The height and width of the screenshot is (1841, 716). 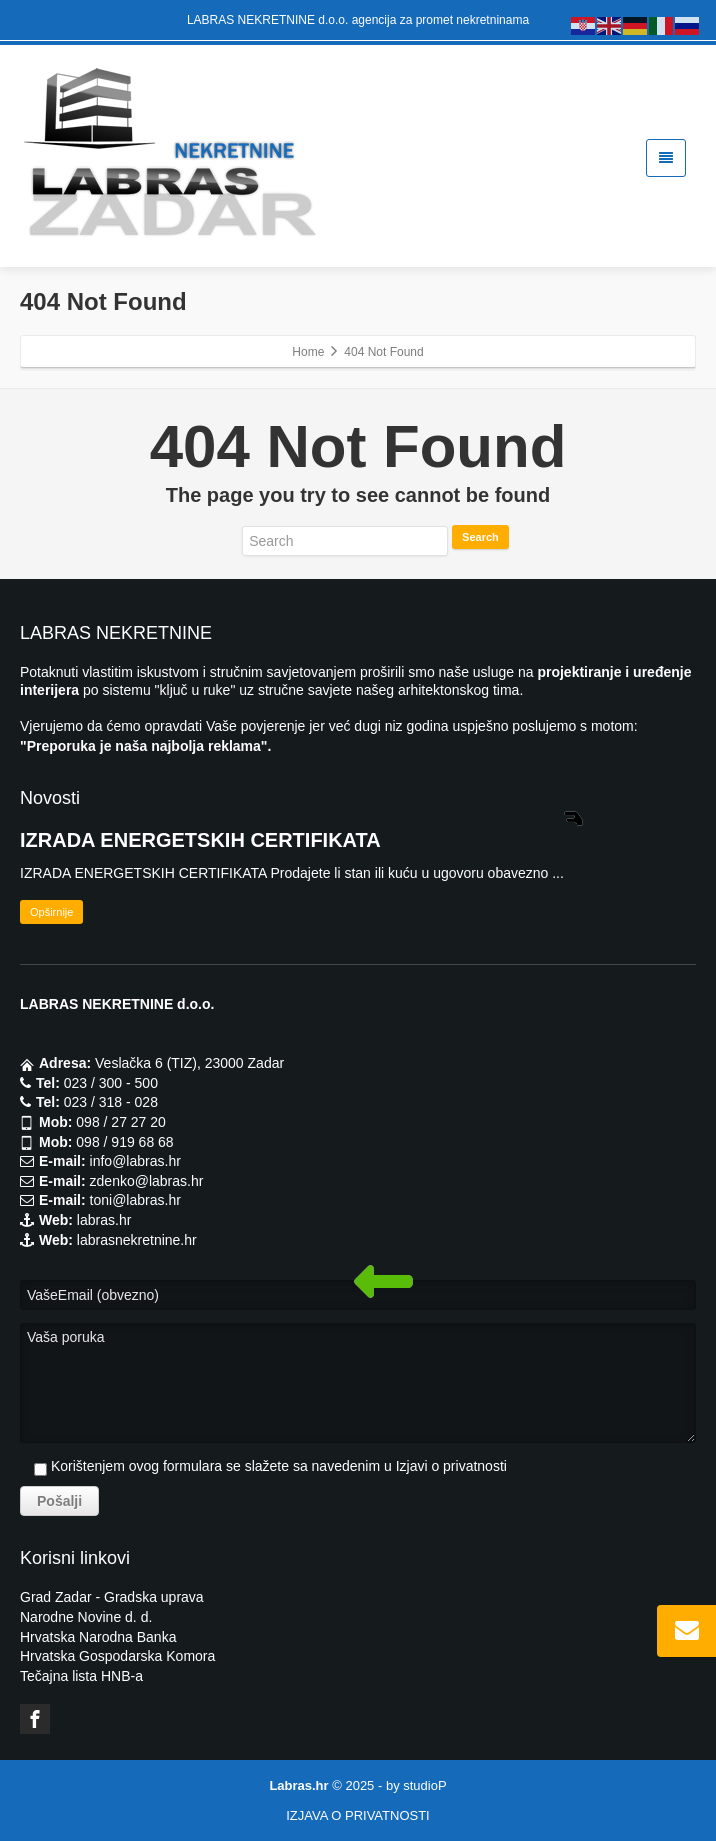 What do you see at coordinates (383, 1281) in the screenshot?
I see `go back to previous screen` at bounding box center [383, 1281].